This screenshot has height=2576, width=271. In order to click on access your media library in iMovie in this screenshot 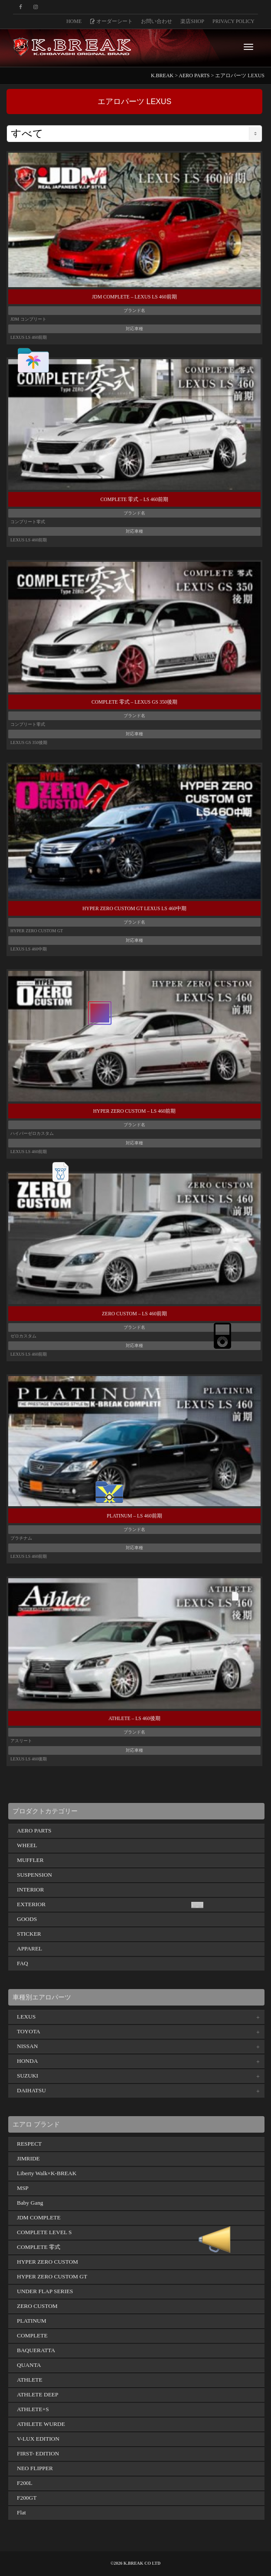, I will do `click(100, 1013)`.